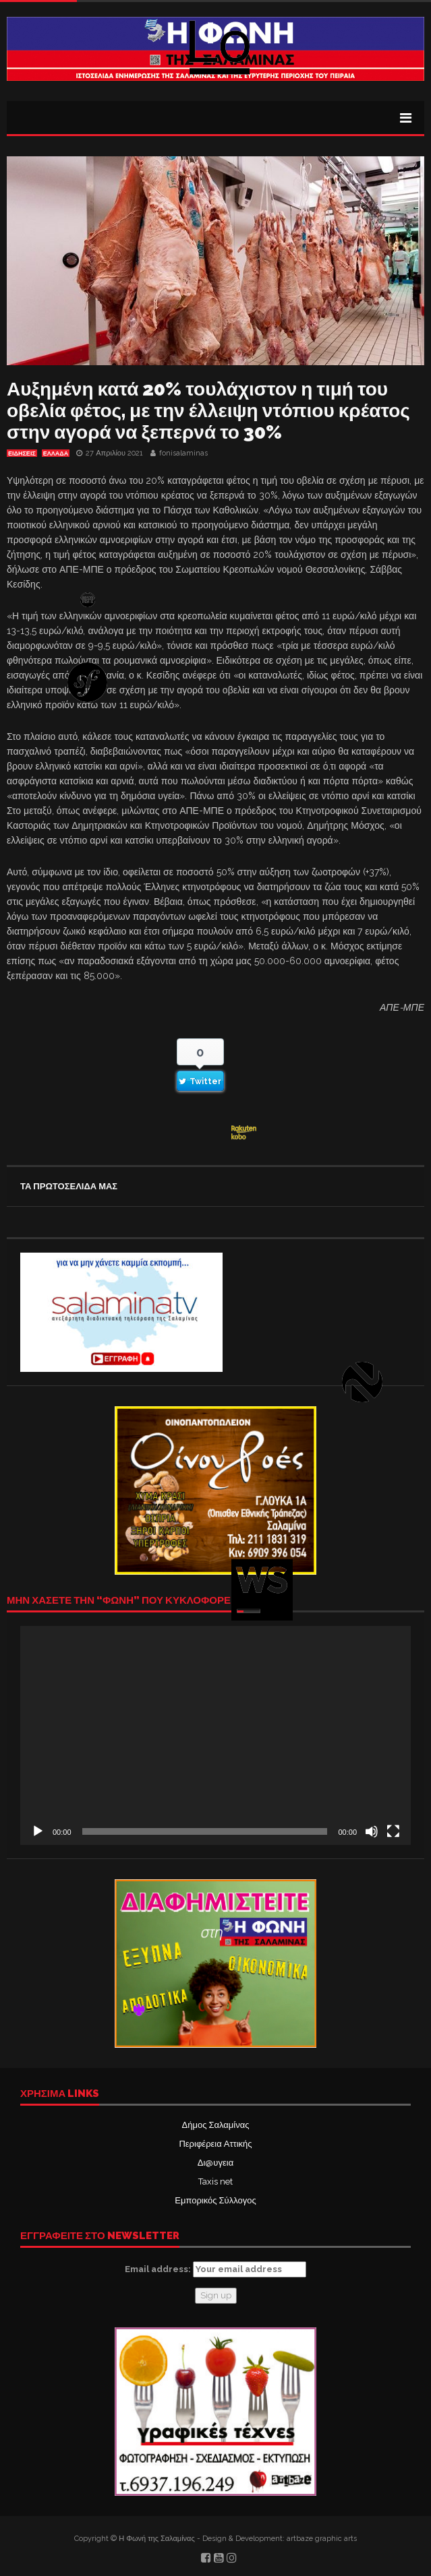  I want to click on lodash javascript library logo, so click(219, 47).